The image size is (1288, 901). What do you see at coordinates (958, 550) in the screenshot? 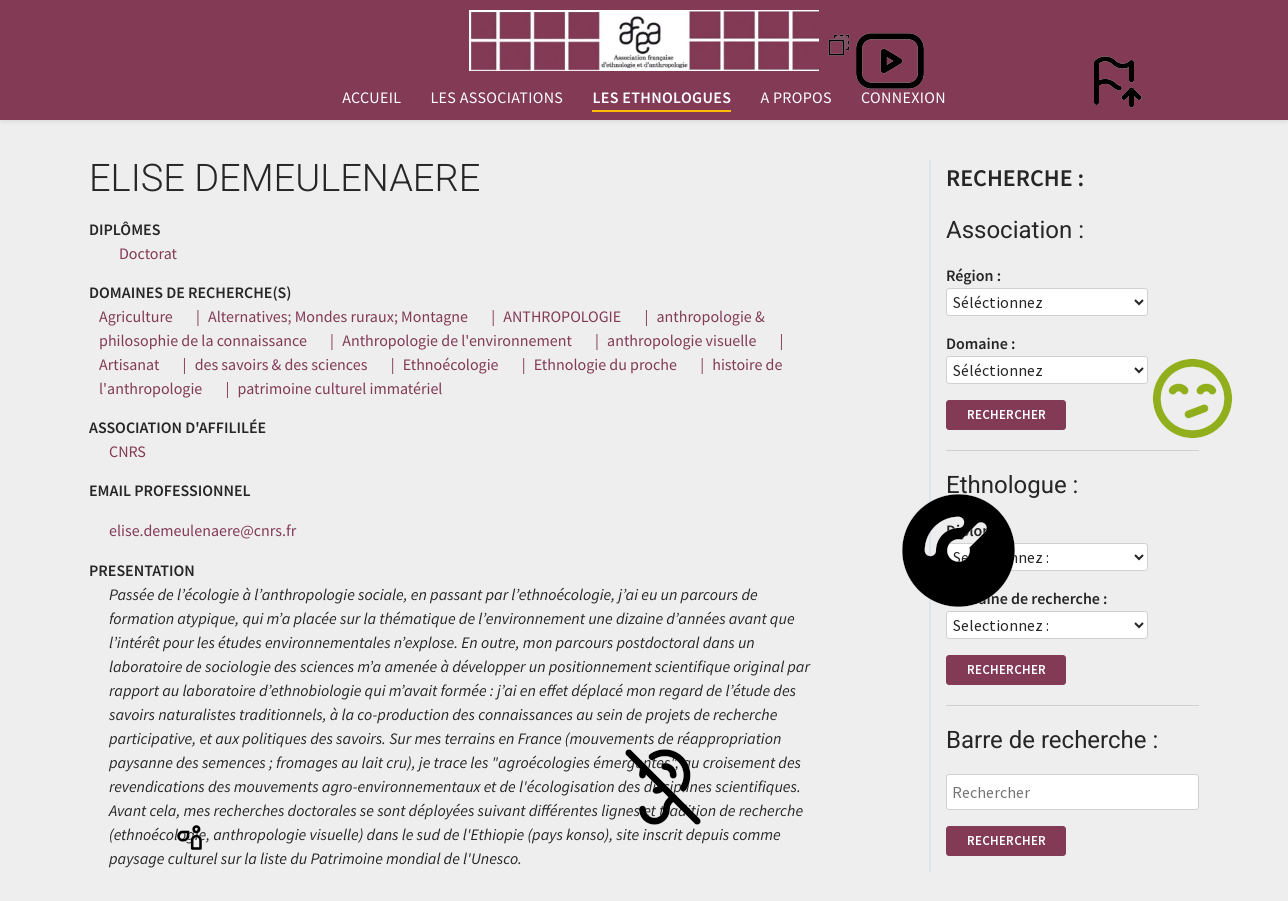
I see `view performance metrics or speed` at bounding box center [958, 550].